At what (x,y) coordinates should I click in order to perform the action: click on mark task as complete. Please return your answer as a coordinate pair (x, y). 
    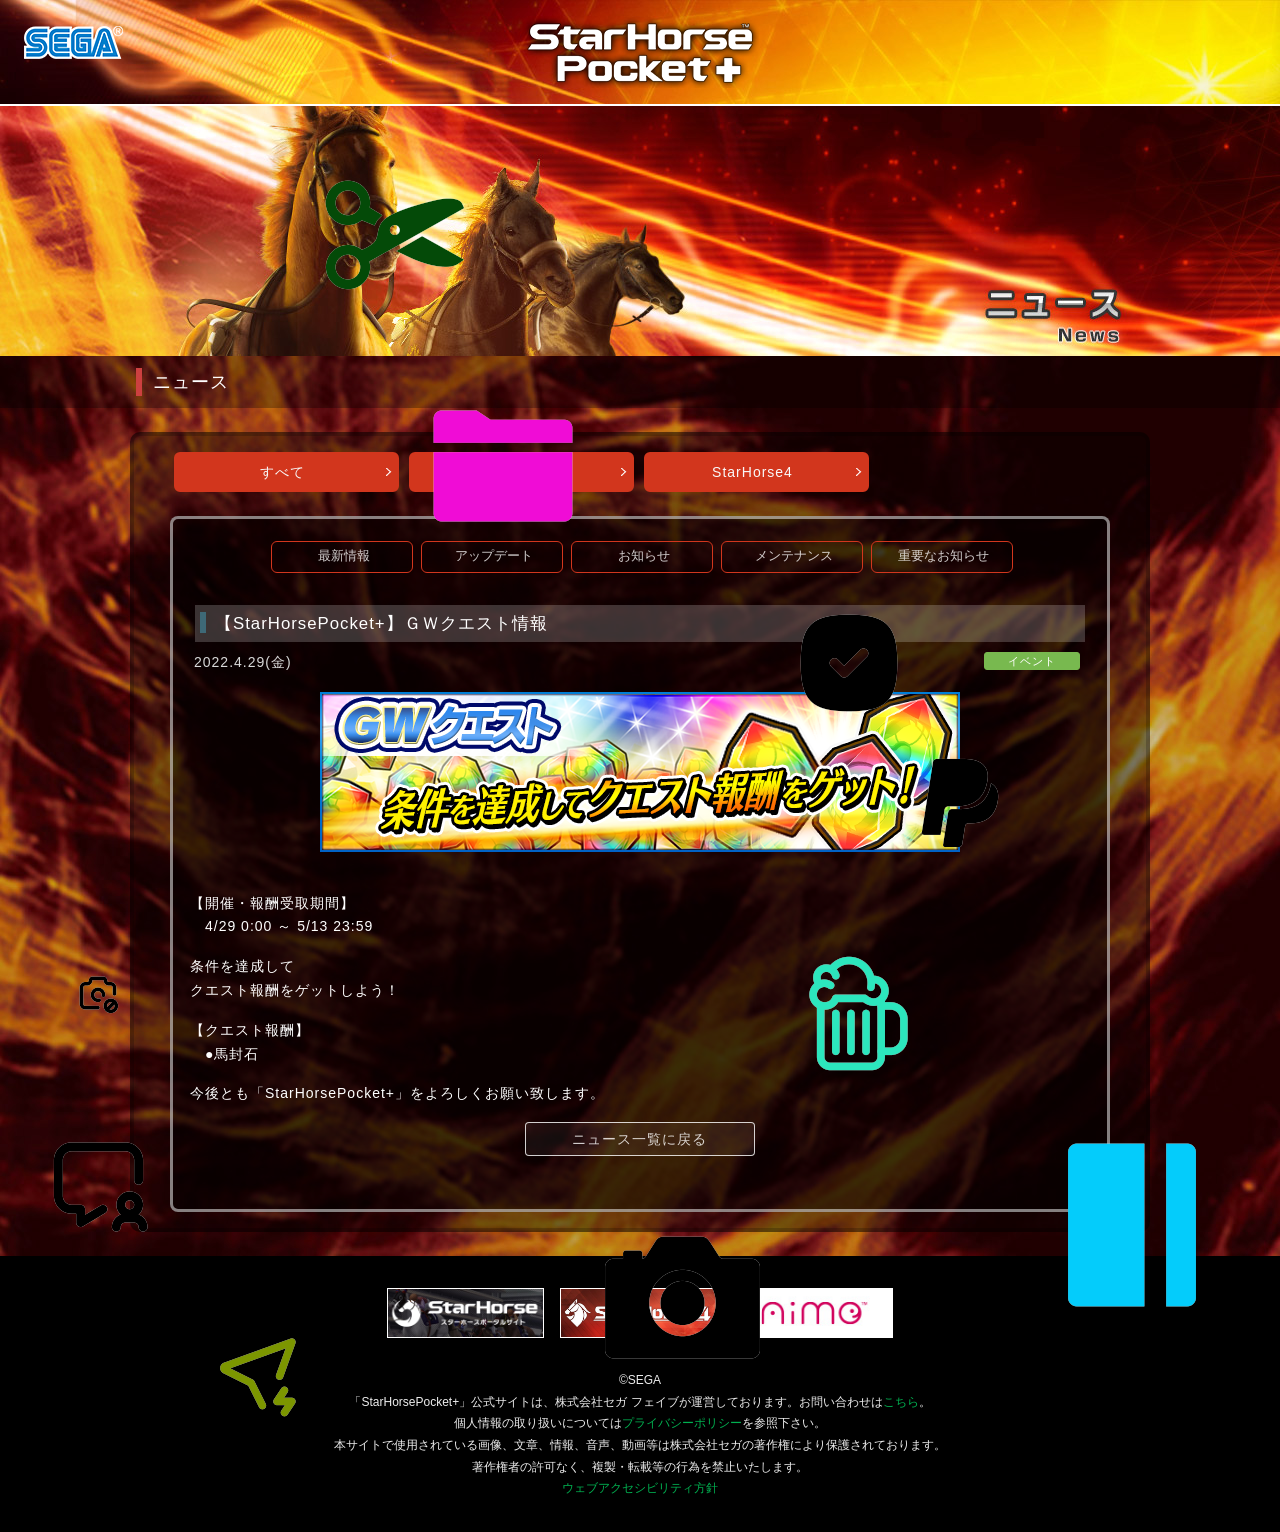
    Looking at the image, I should click on (849, 663).